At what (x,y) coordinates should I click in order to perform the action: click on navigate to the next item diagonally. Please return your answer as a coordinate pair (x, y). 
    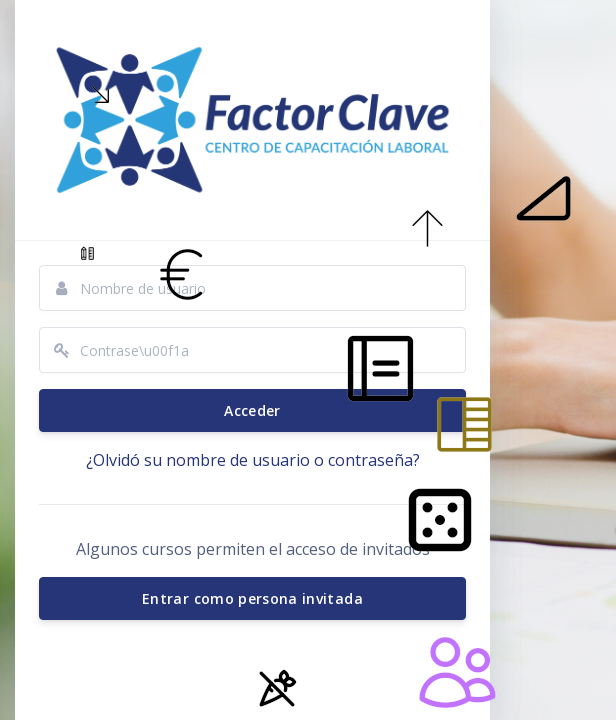
    Looking at the image, I should click on (100, 94).